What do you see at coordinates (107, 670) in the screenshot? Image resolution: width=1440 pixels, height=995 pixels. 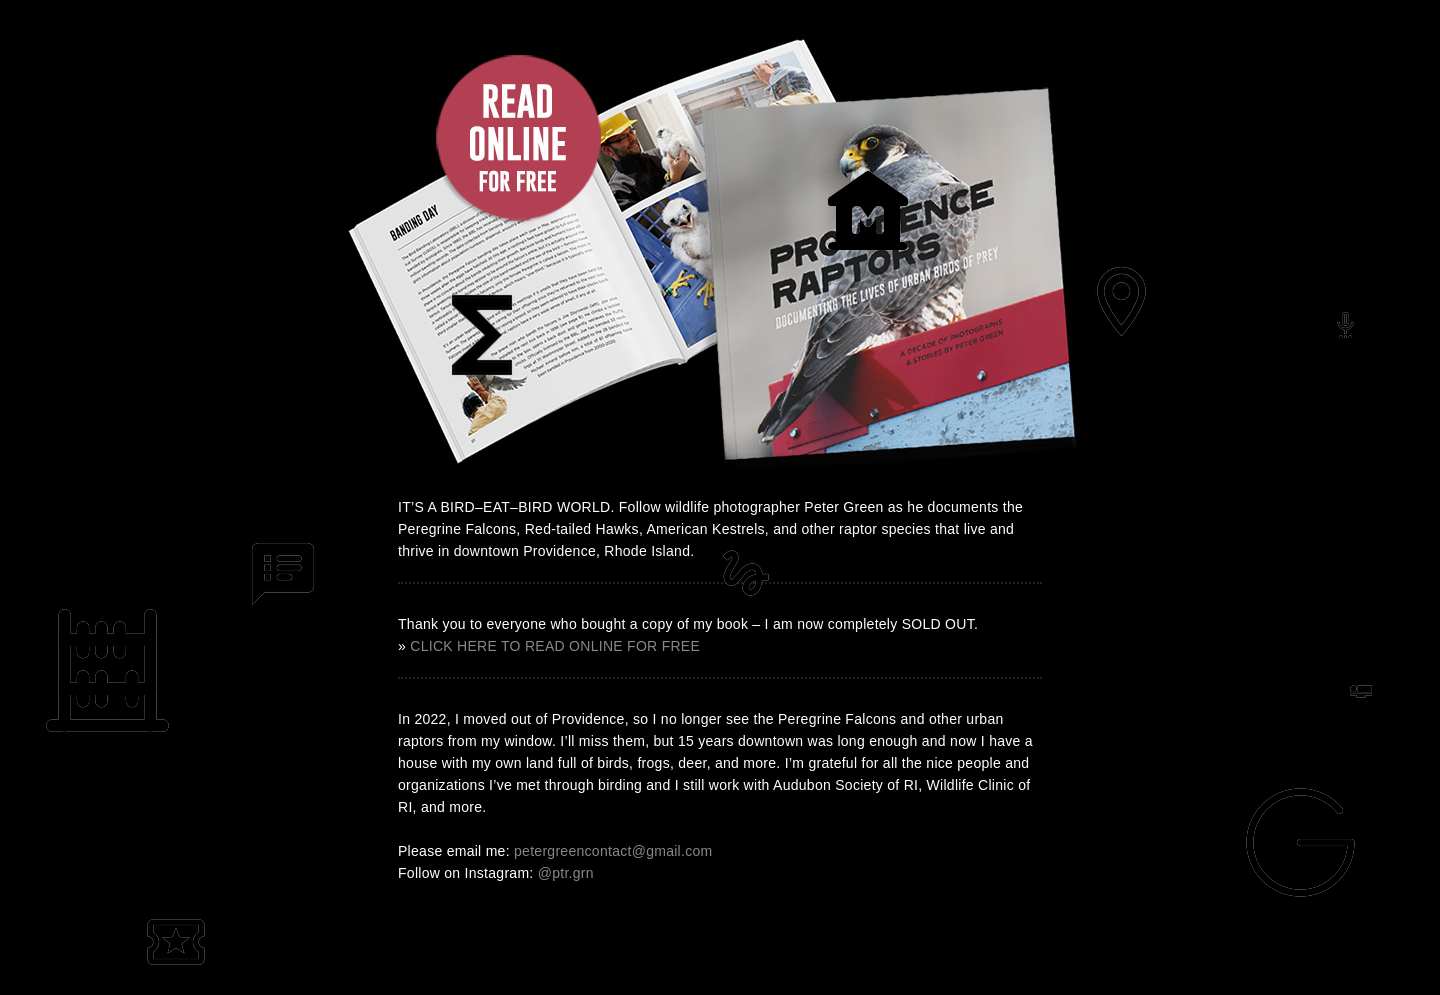 I see `access calculator or counting tool` at bounding box center [107, 670].